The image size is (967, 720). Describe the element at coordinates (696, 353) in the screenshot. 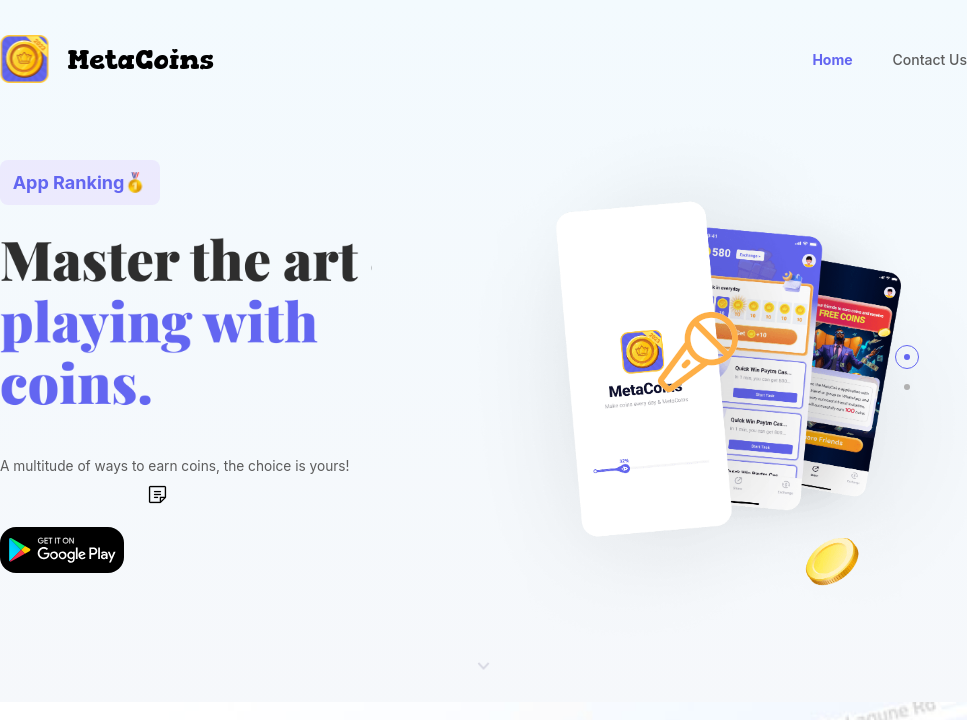

I see `access voice recording or audio input` at that location.